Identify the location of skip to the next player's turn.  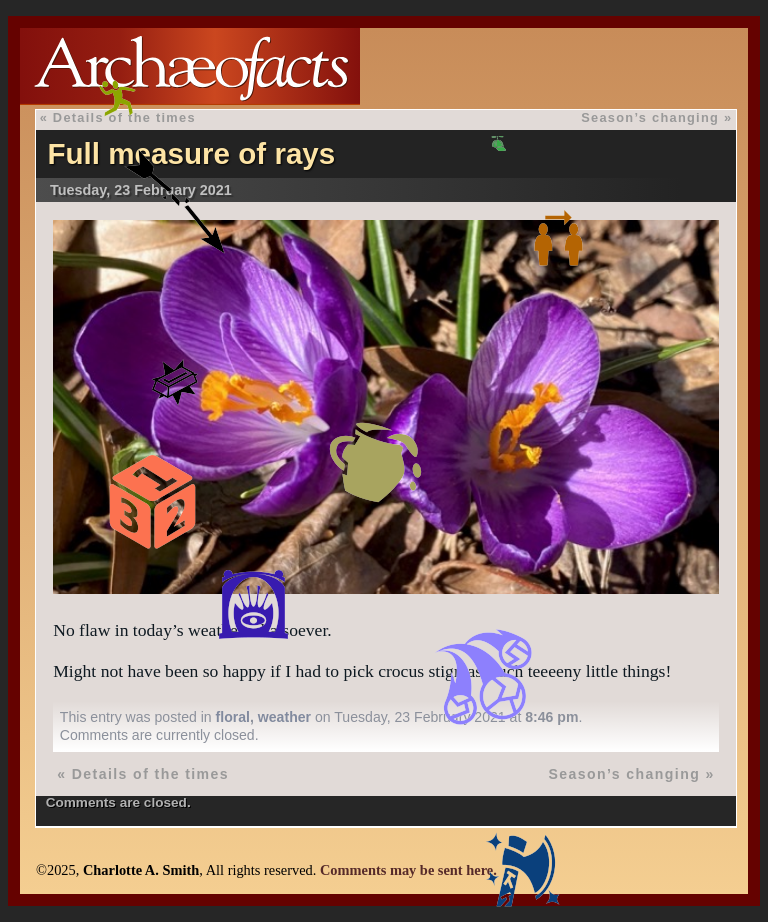
(558, 238).